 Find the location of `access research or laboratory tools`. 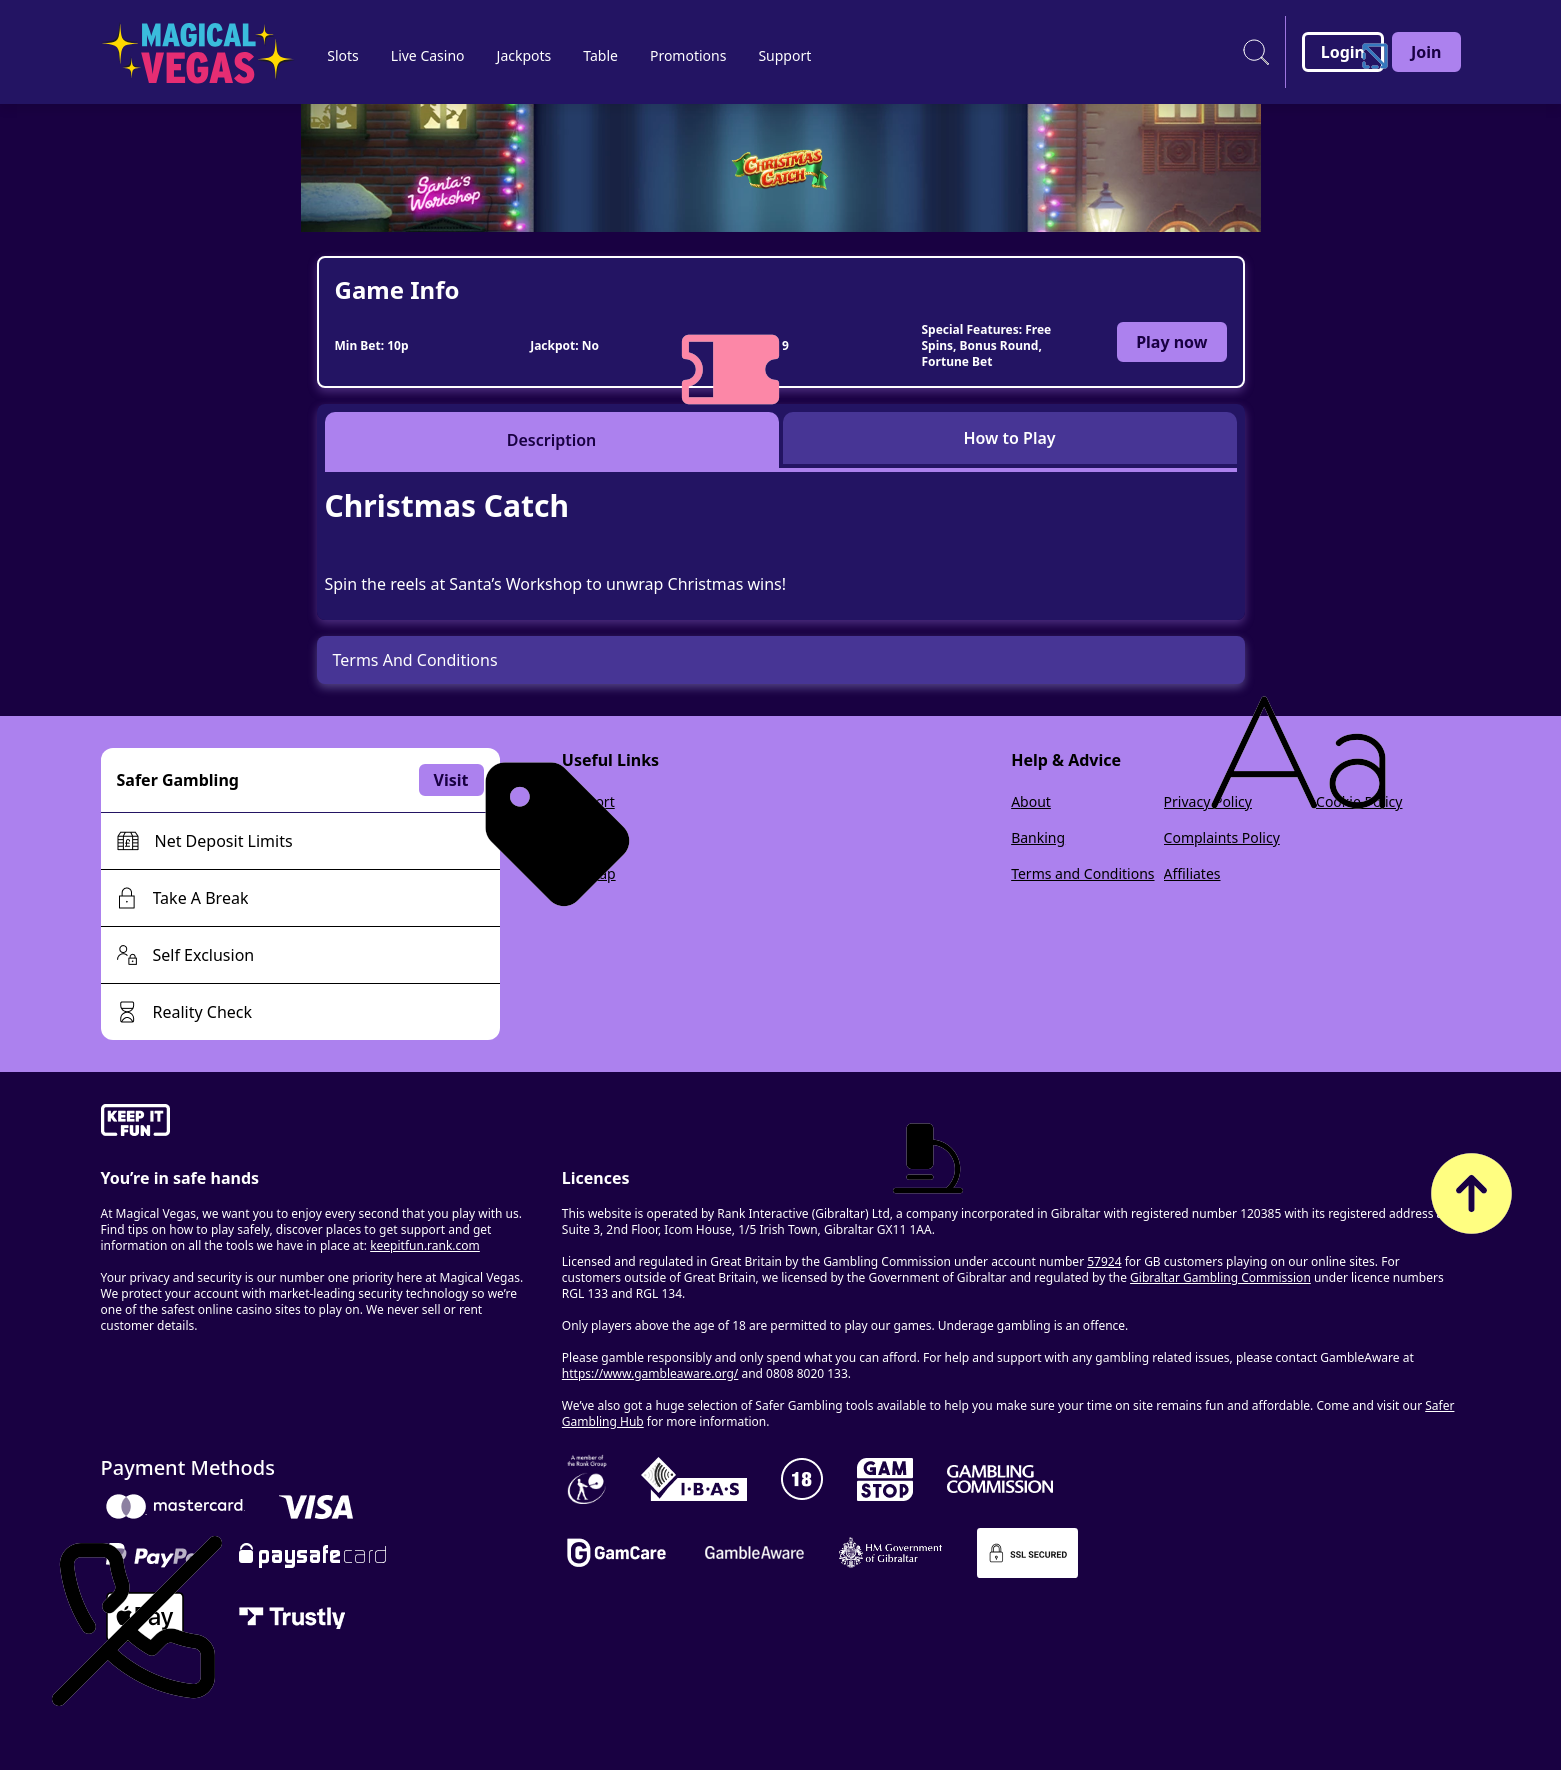

access research or laboratory tools is located at coordinates (928, 1161).